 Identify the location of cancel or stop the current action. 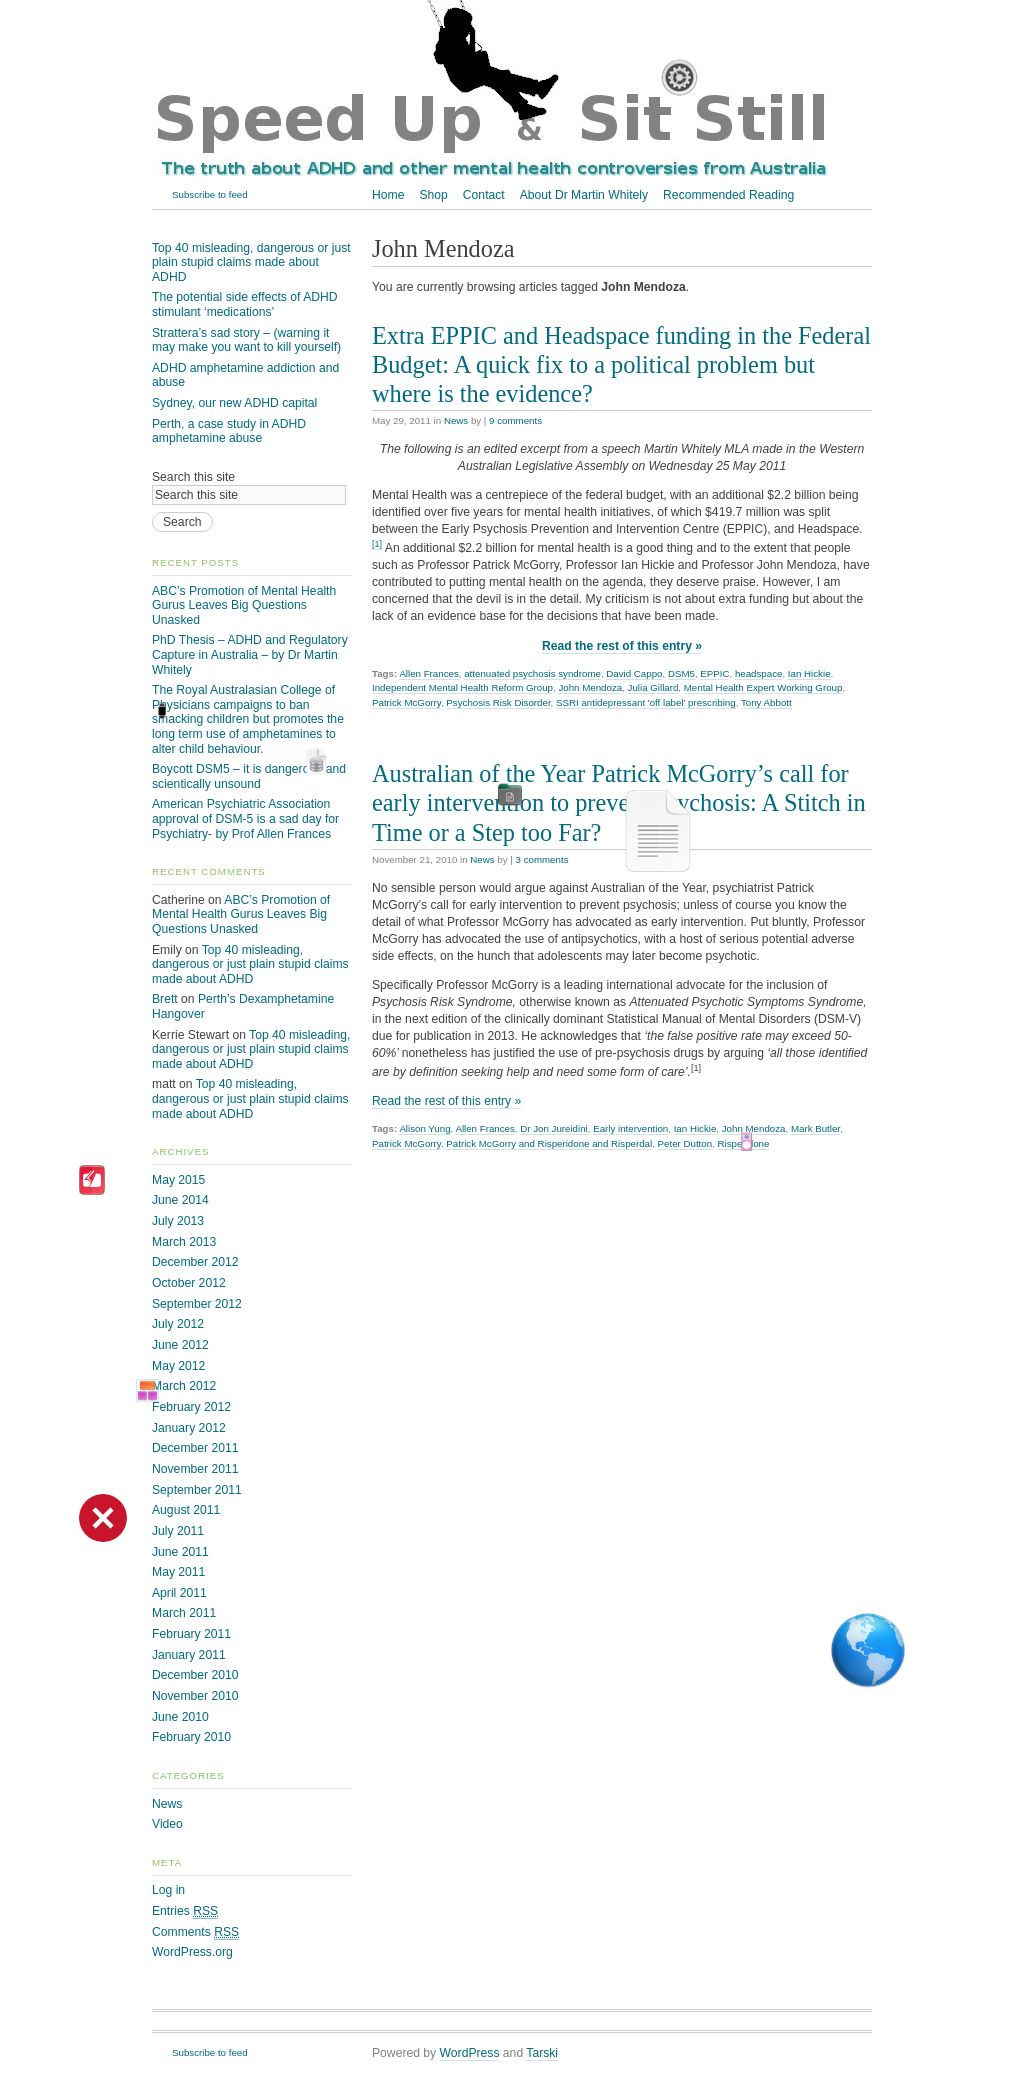
(103, 1518).